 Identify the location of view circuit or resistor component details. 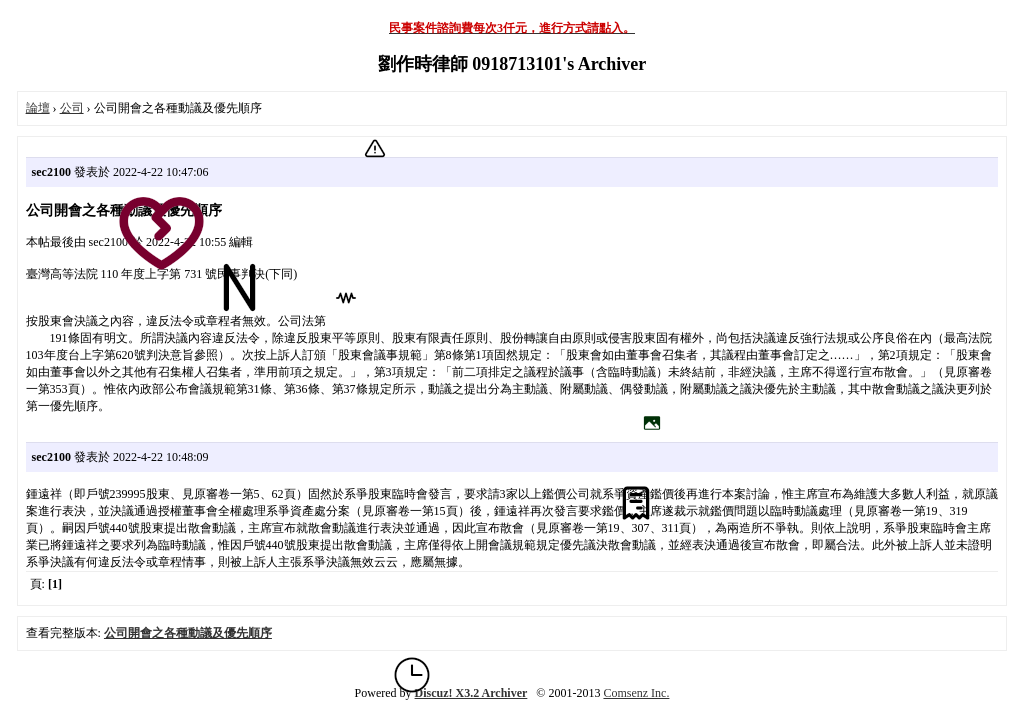
(346, 298).